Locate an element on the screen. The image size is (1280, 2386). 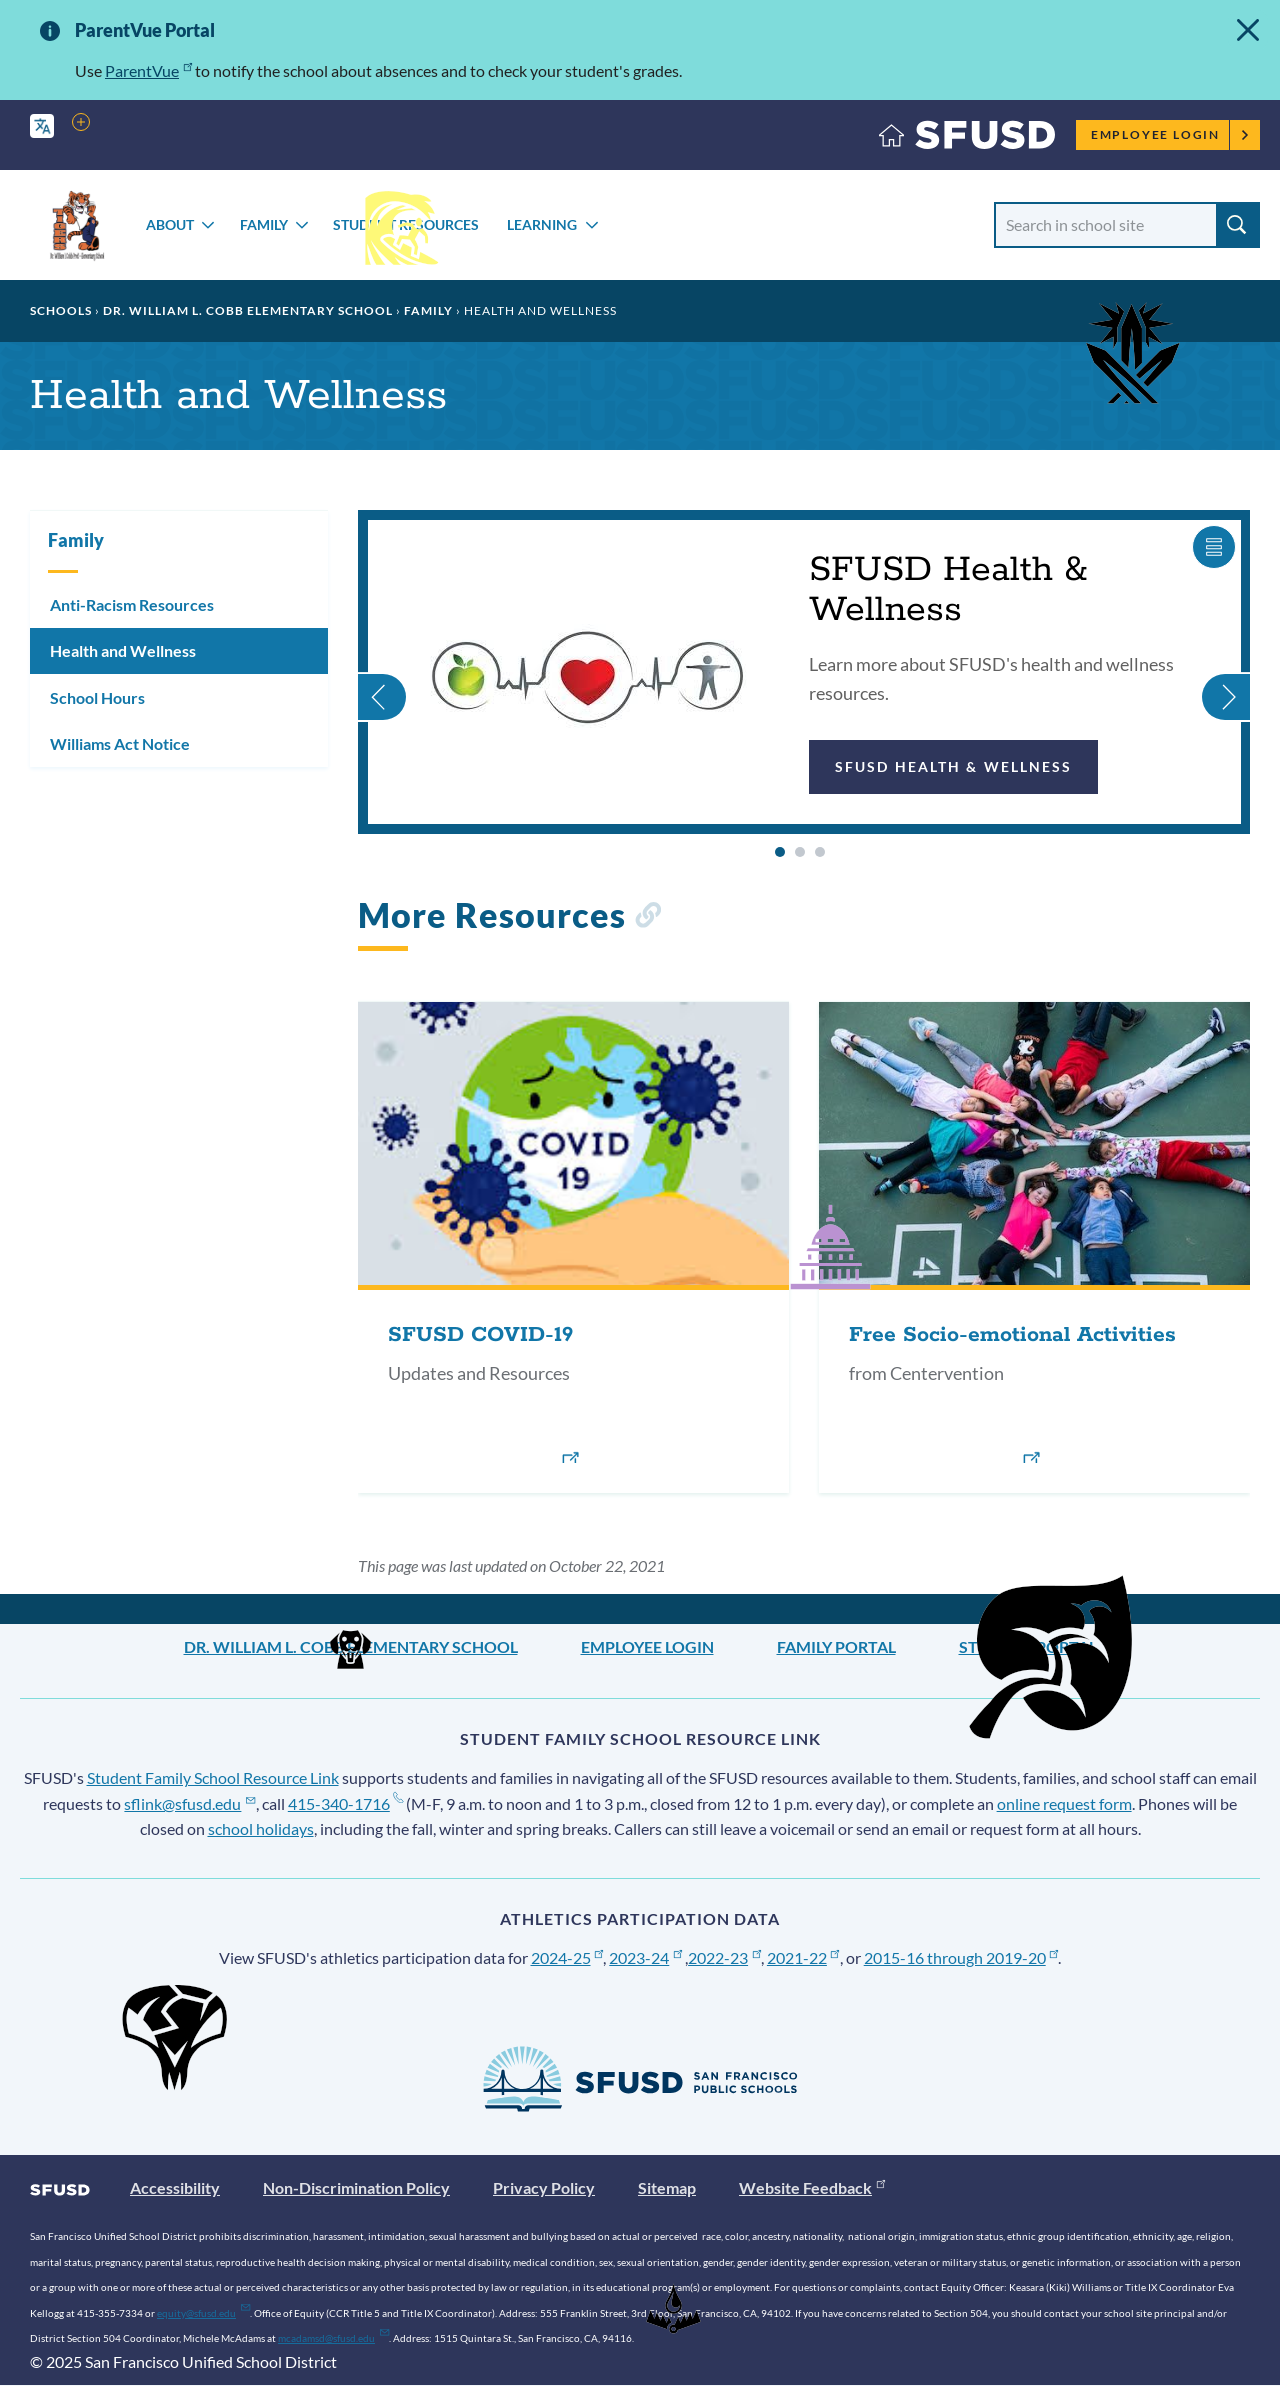
view pet profile or pet-related features is located at coordinates (350, 1648).